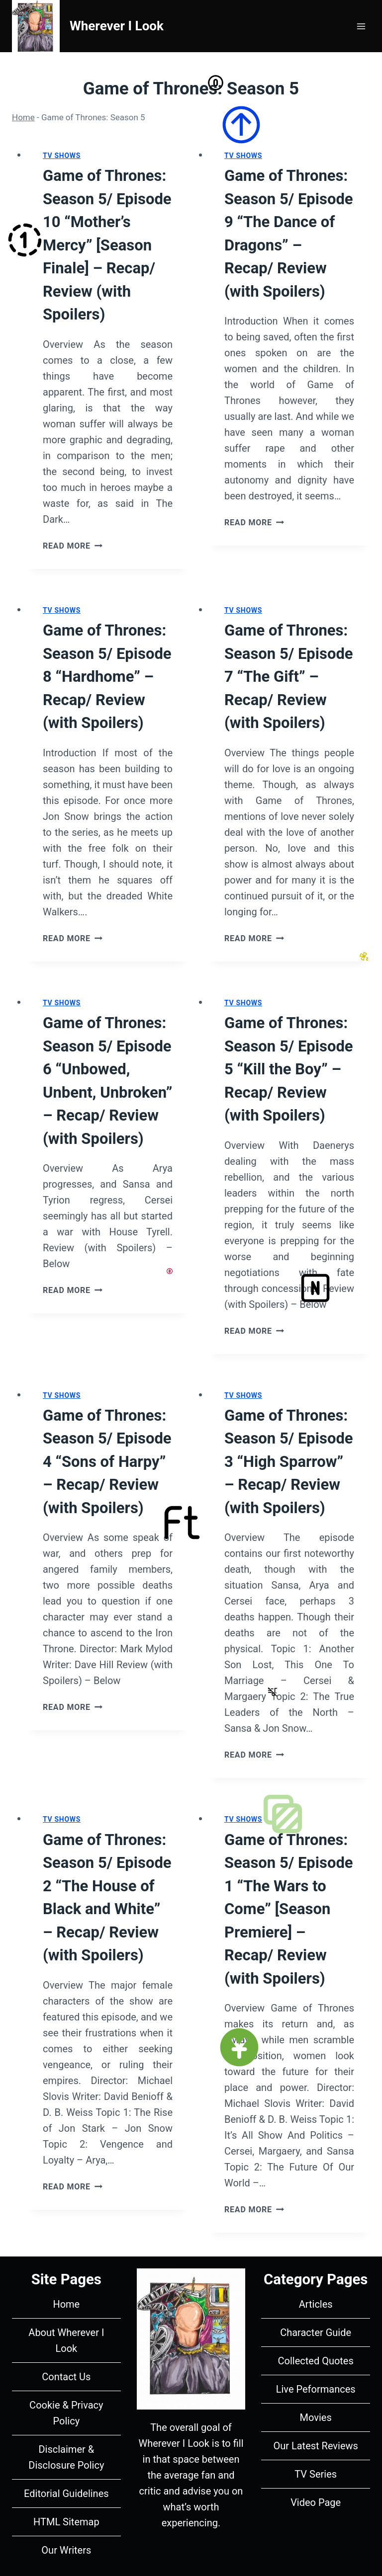 The width and height of the screenshot is (382, 2576). What do you see at coordinates (215, 82) in the screenshot?
I see `indicates an "O" option or selection in a multiple choice interface` at bounding box center [215, 82].